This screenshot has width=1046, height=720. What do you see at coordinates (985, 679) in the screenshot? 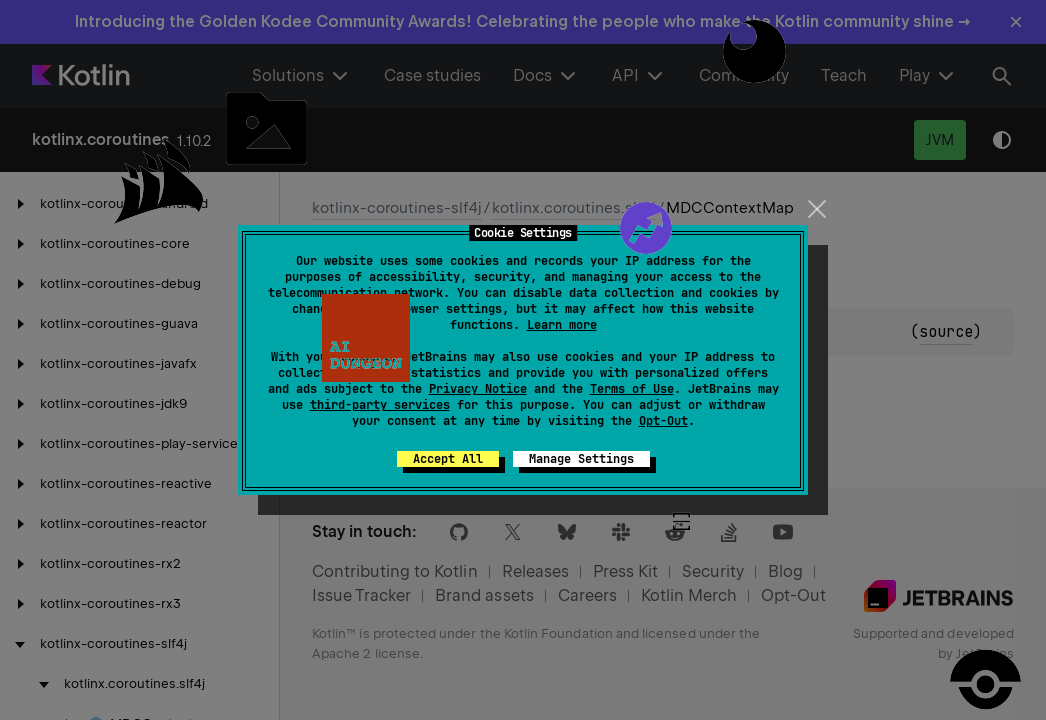
I see `drone CI/CD platform logo` at bounding box center [985, 679].